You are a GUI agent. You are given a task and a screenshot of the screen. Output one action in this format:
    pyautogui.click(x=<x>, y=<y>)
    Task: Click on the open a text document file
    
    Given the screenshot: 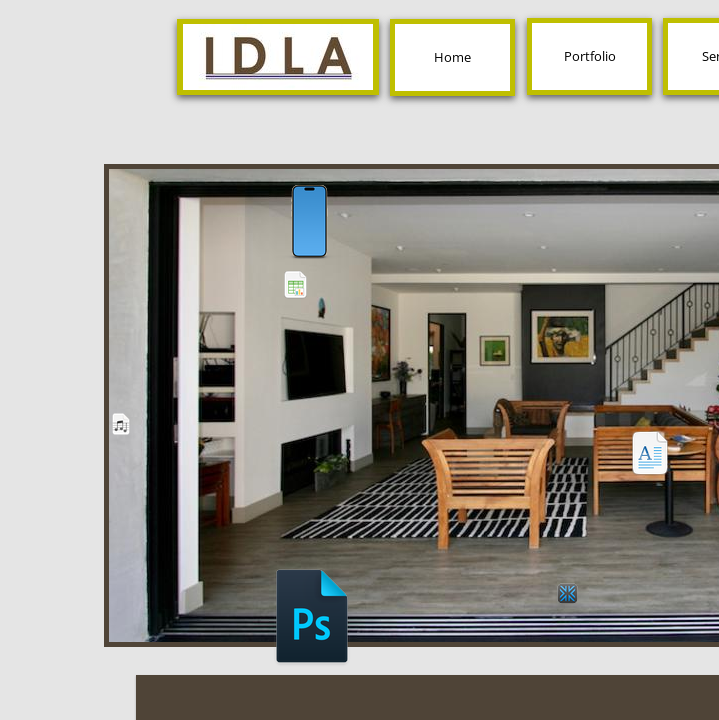 What is the action you would take?
    pyautogui.click(x=650, y=453)
    